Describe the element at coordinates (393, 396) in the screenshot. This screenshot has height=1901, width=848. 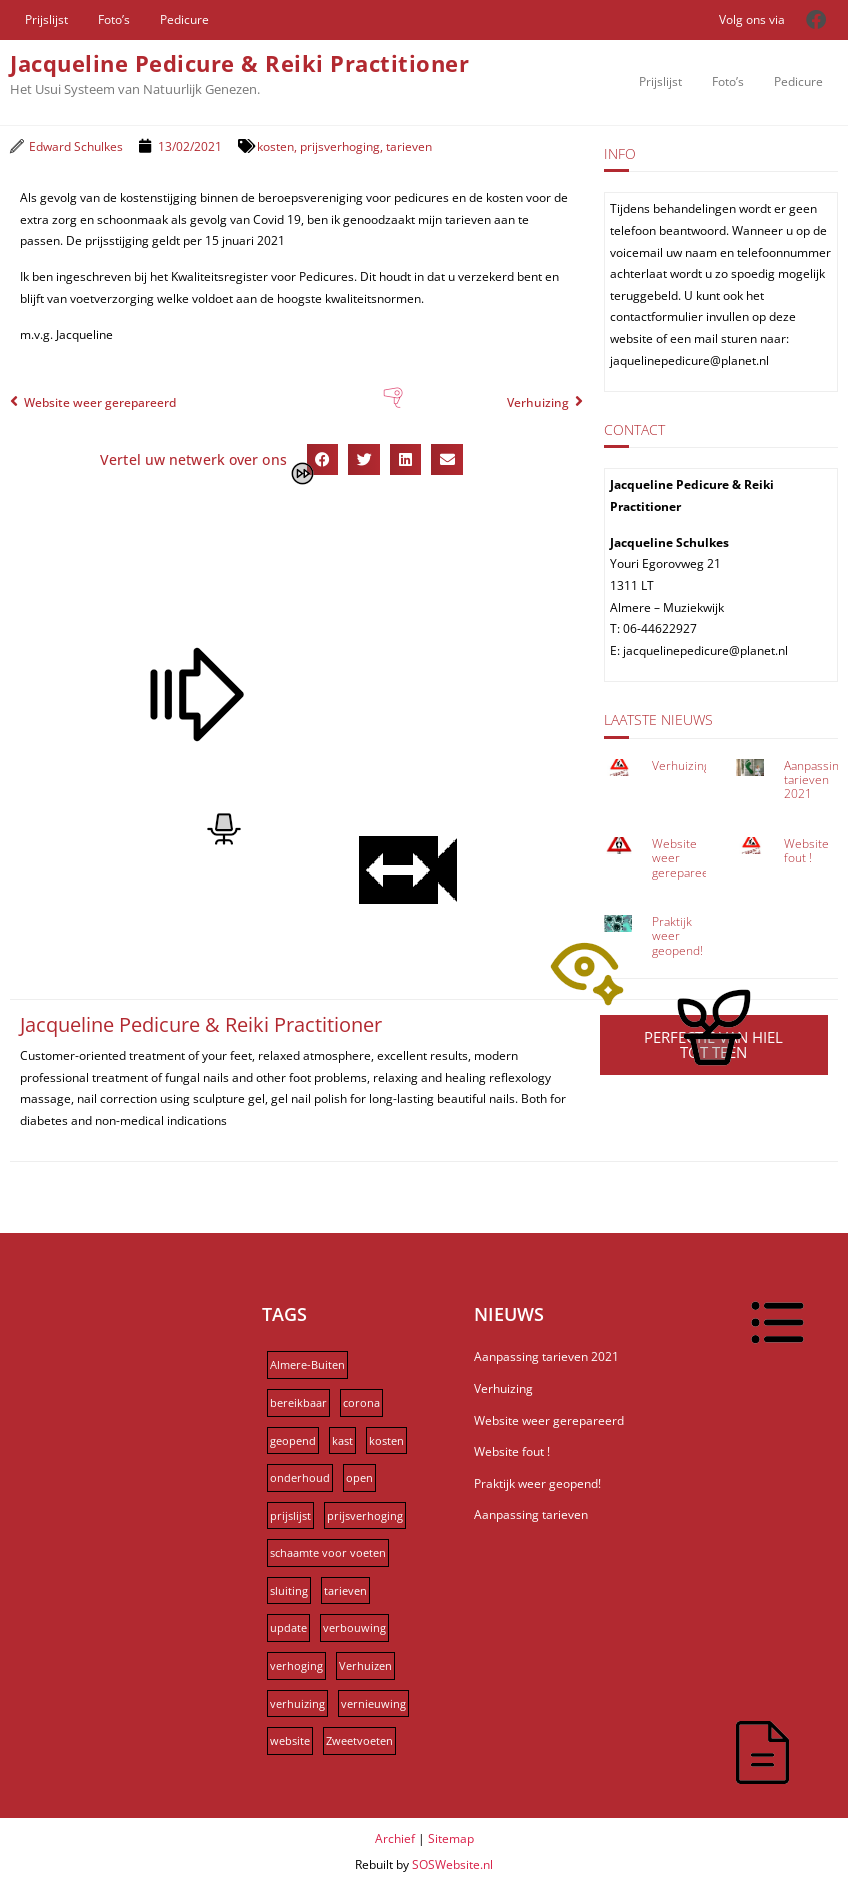
I see `access hair styling or beauty tools` at that location.